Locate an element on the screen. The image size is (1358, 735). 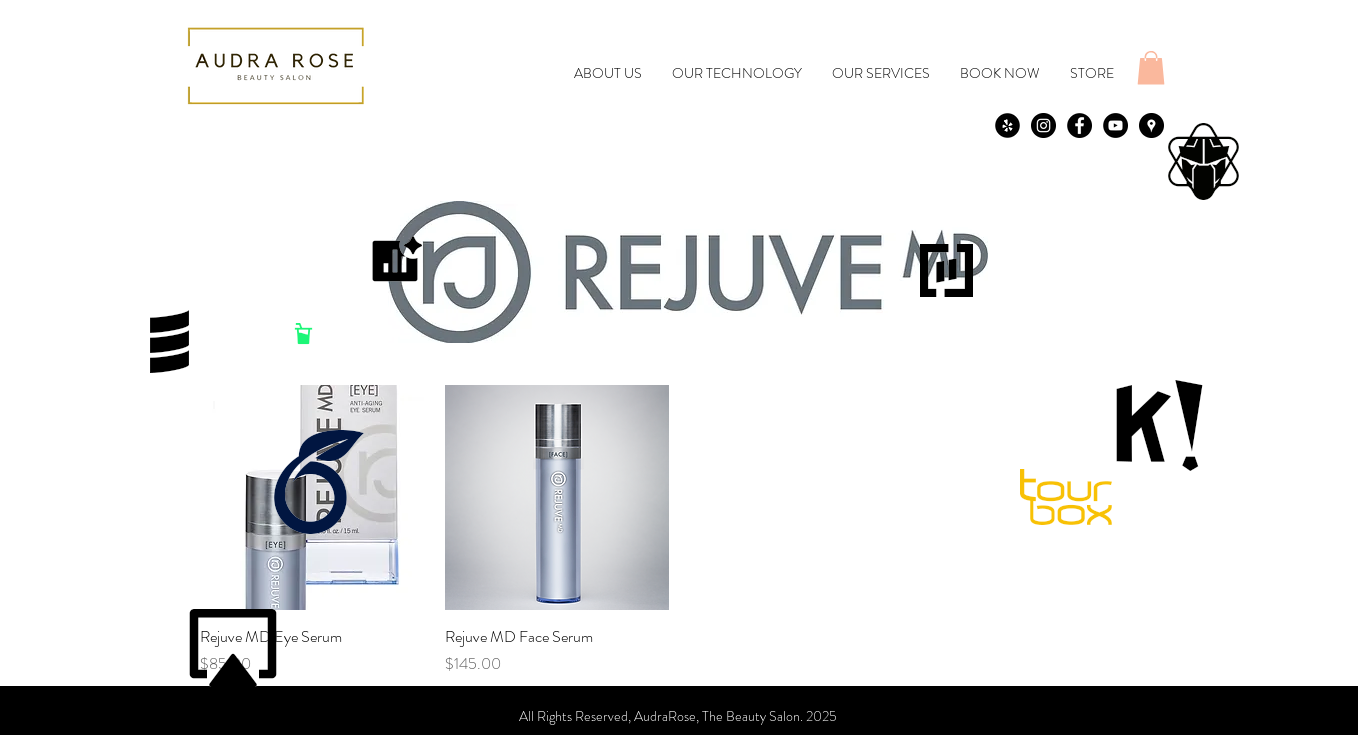
visit primereact component library website is located at coordinates (1203, 161).